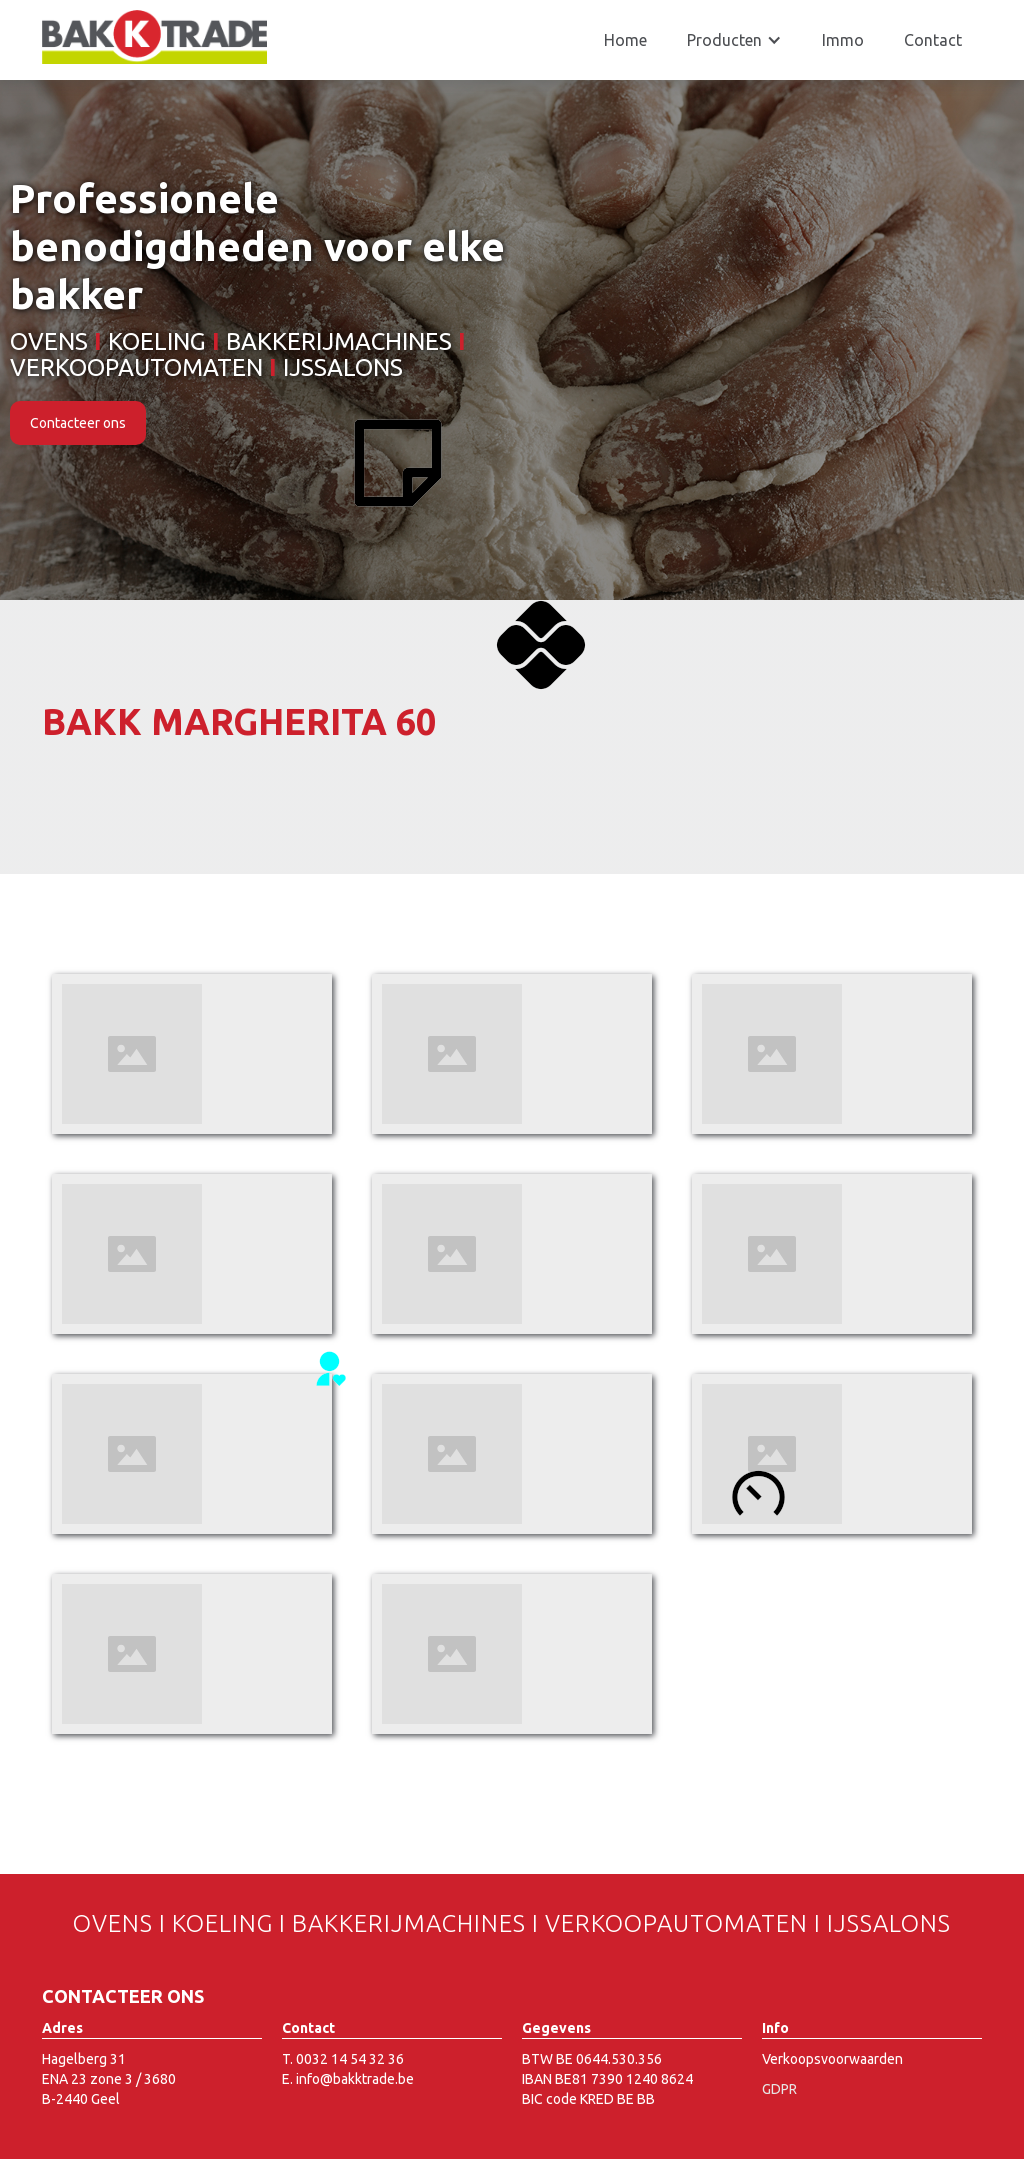 The image size is (1024, 2159). I want to click on reduce playback speed, so click(758, 1494).